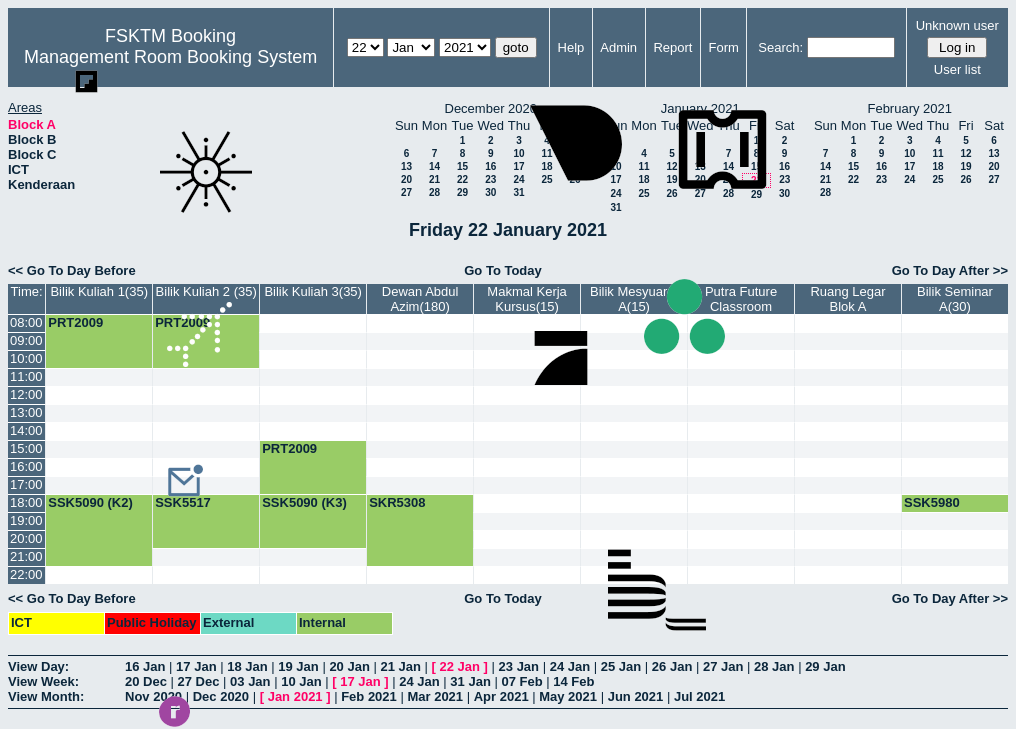  What do you see at coordinates (86, 81) in the screenshot?
I see `open Flipboard app` at bounding box center [86, 81].